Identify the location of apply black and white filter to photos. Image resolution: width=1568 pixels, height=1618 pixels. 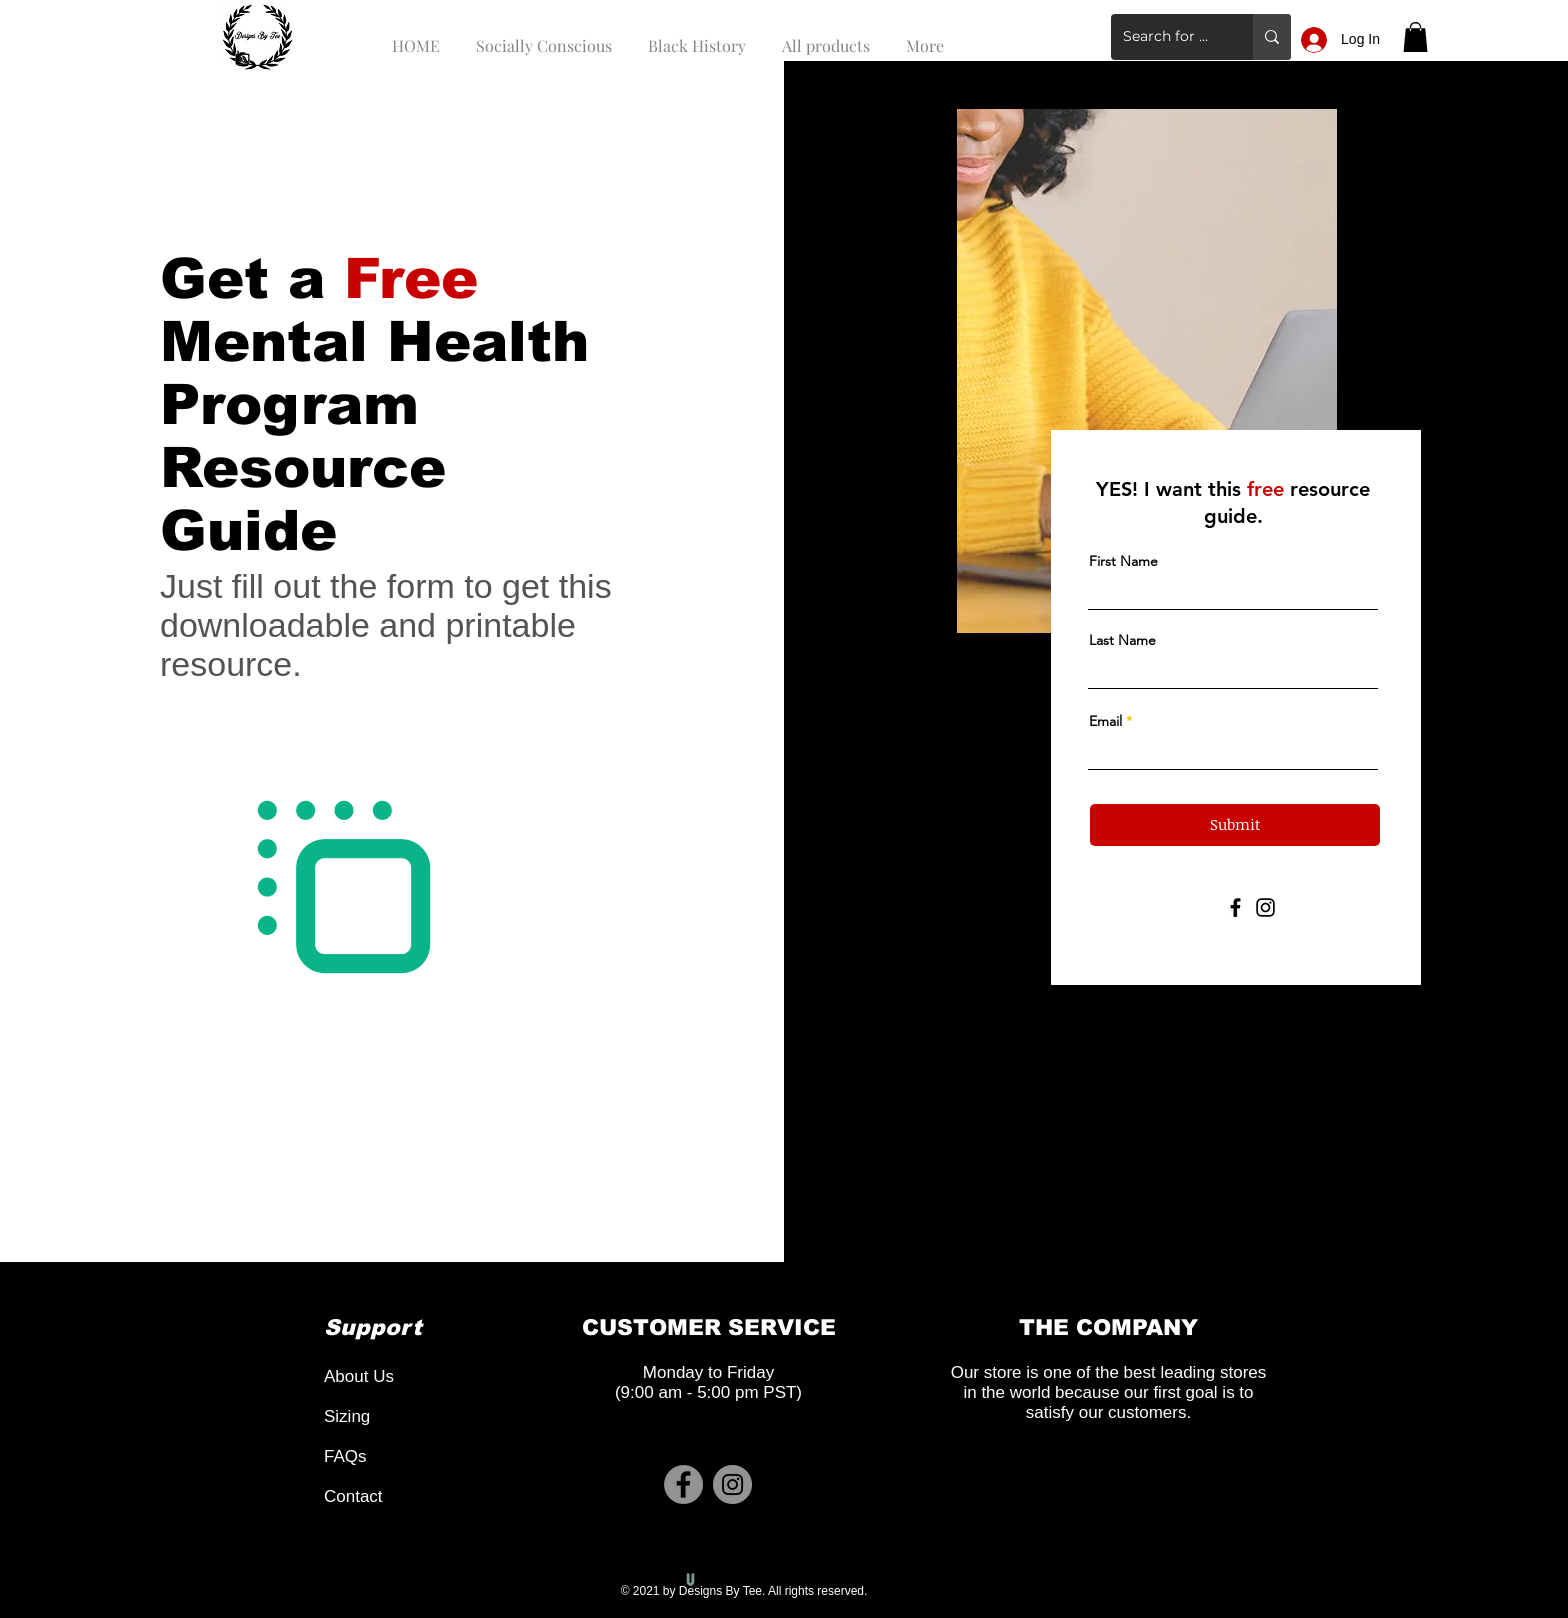
(242, 58).